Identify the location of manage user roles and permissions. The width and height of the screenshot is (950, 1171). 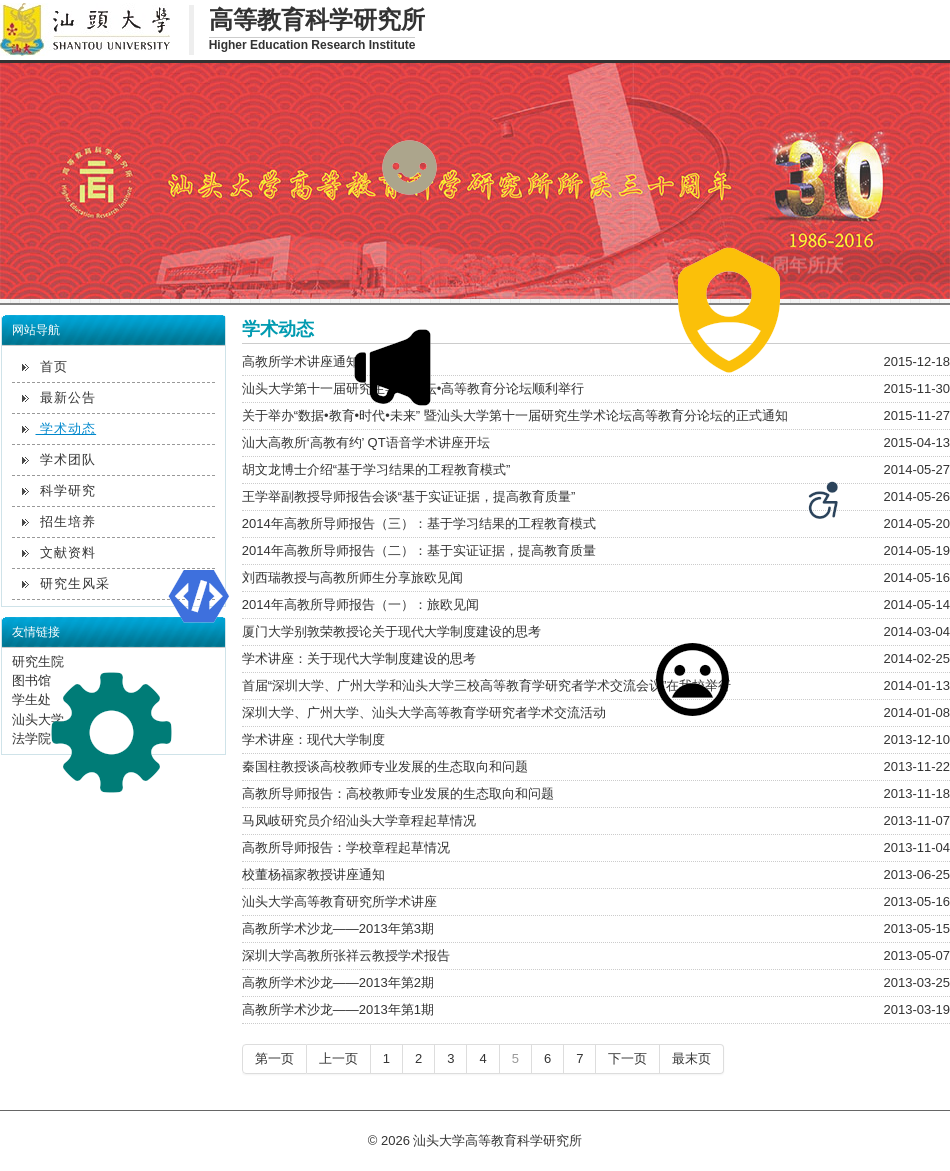
(729, 311).